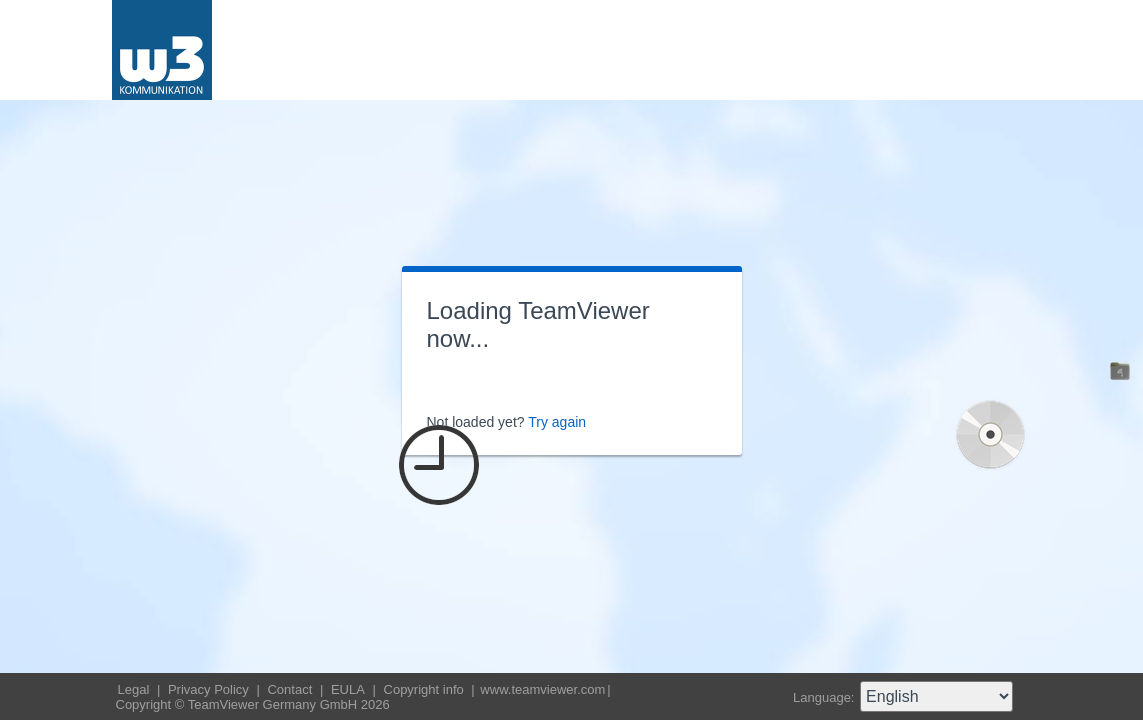 The height and width of the screenshot is (720, 1143). Describe the element at coordinates (990, 434) in the screenshot. I see `access DVD-R disc drive` at that location.